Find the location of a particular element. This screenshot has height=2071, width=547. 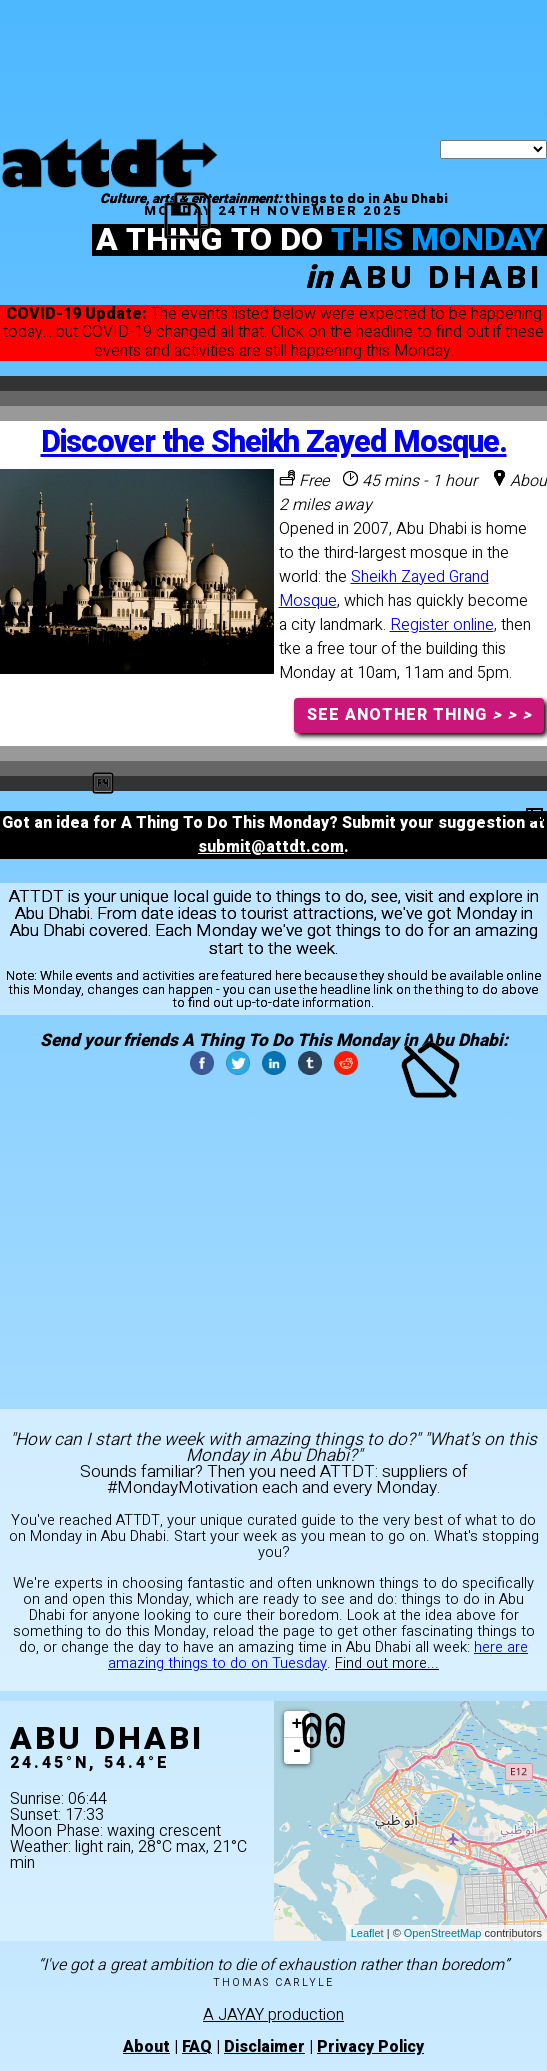

press F4 keyboard shortcut is located at coordinates (103, 783).